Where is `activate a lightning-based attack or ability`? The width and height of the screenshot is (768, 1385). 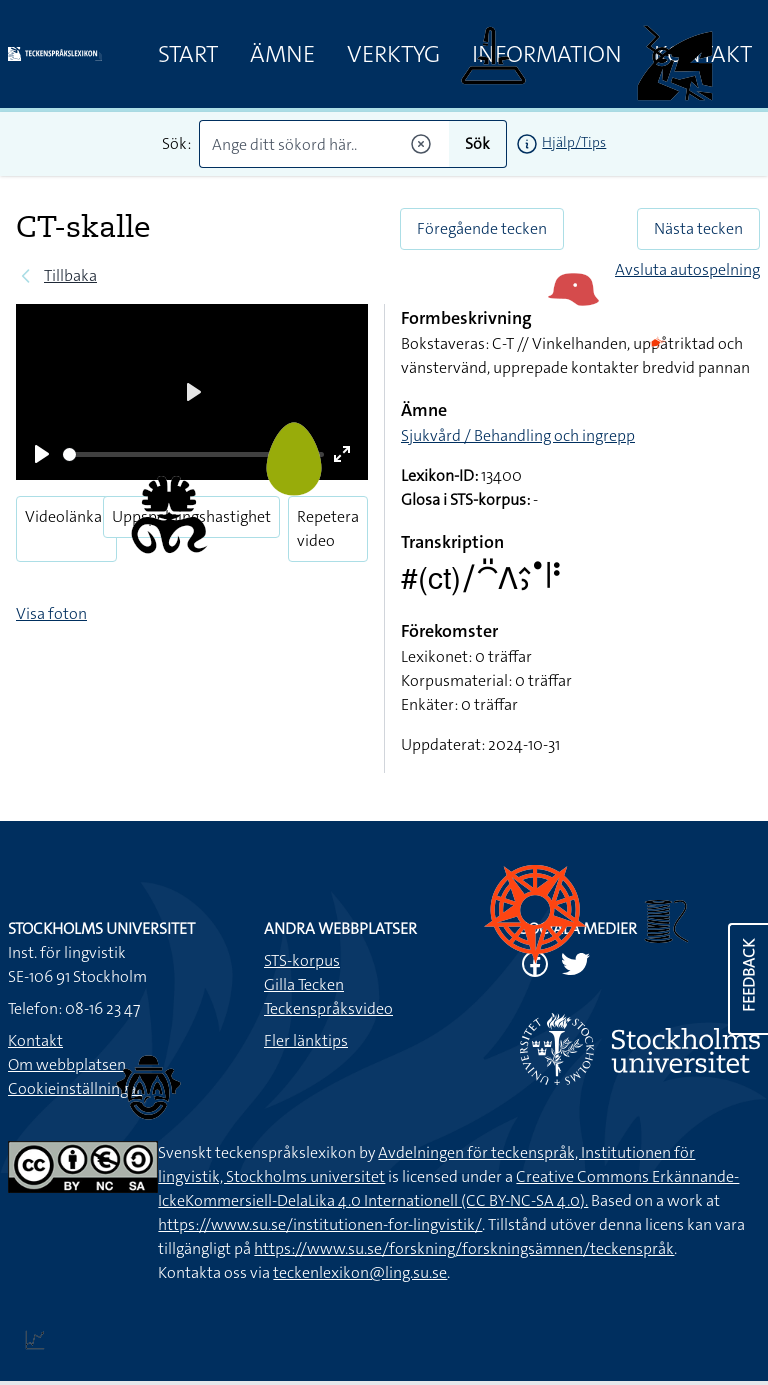 activate a lightning-based attack or ability is located at coordinates (675, 63).